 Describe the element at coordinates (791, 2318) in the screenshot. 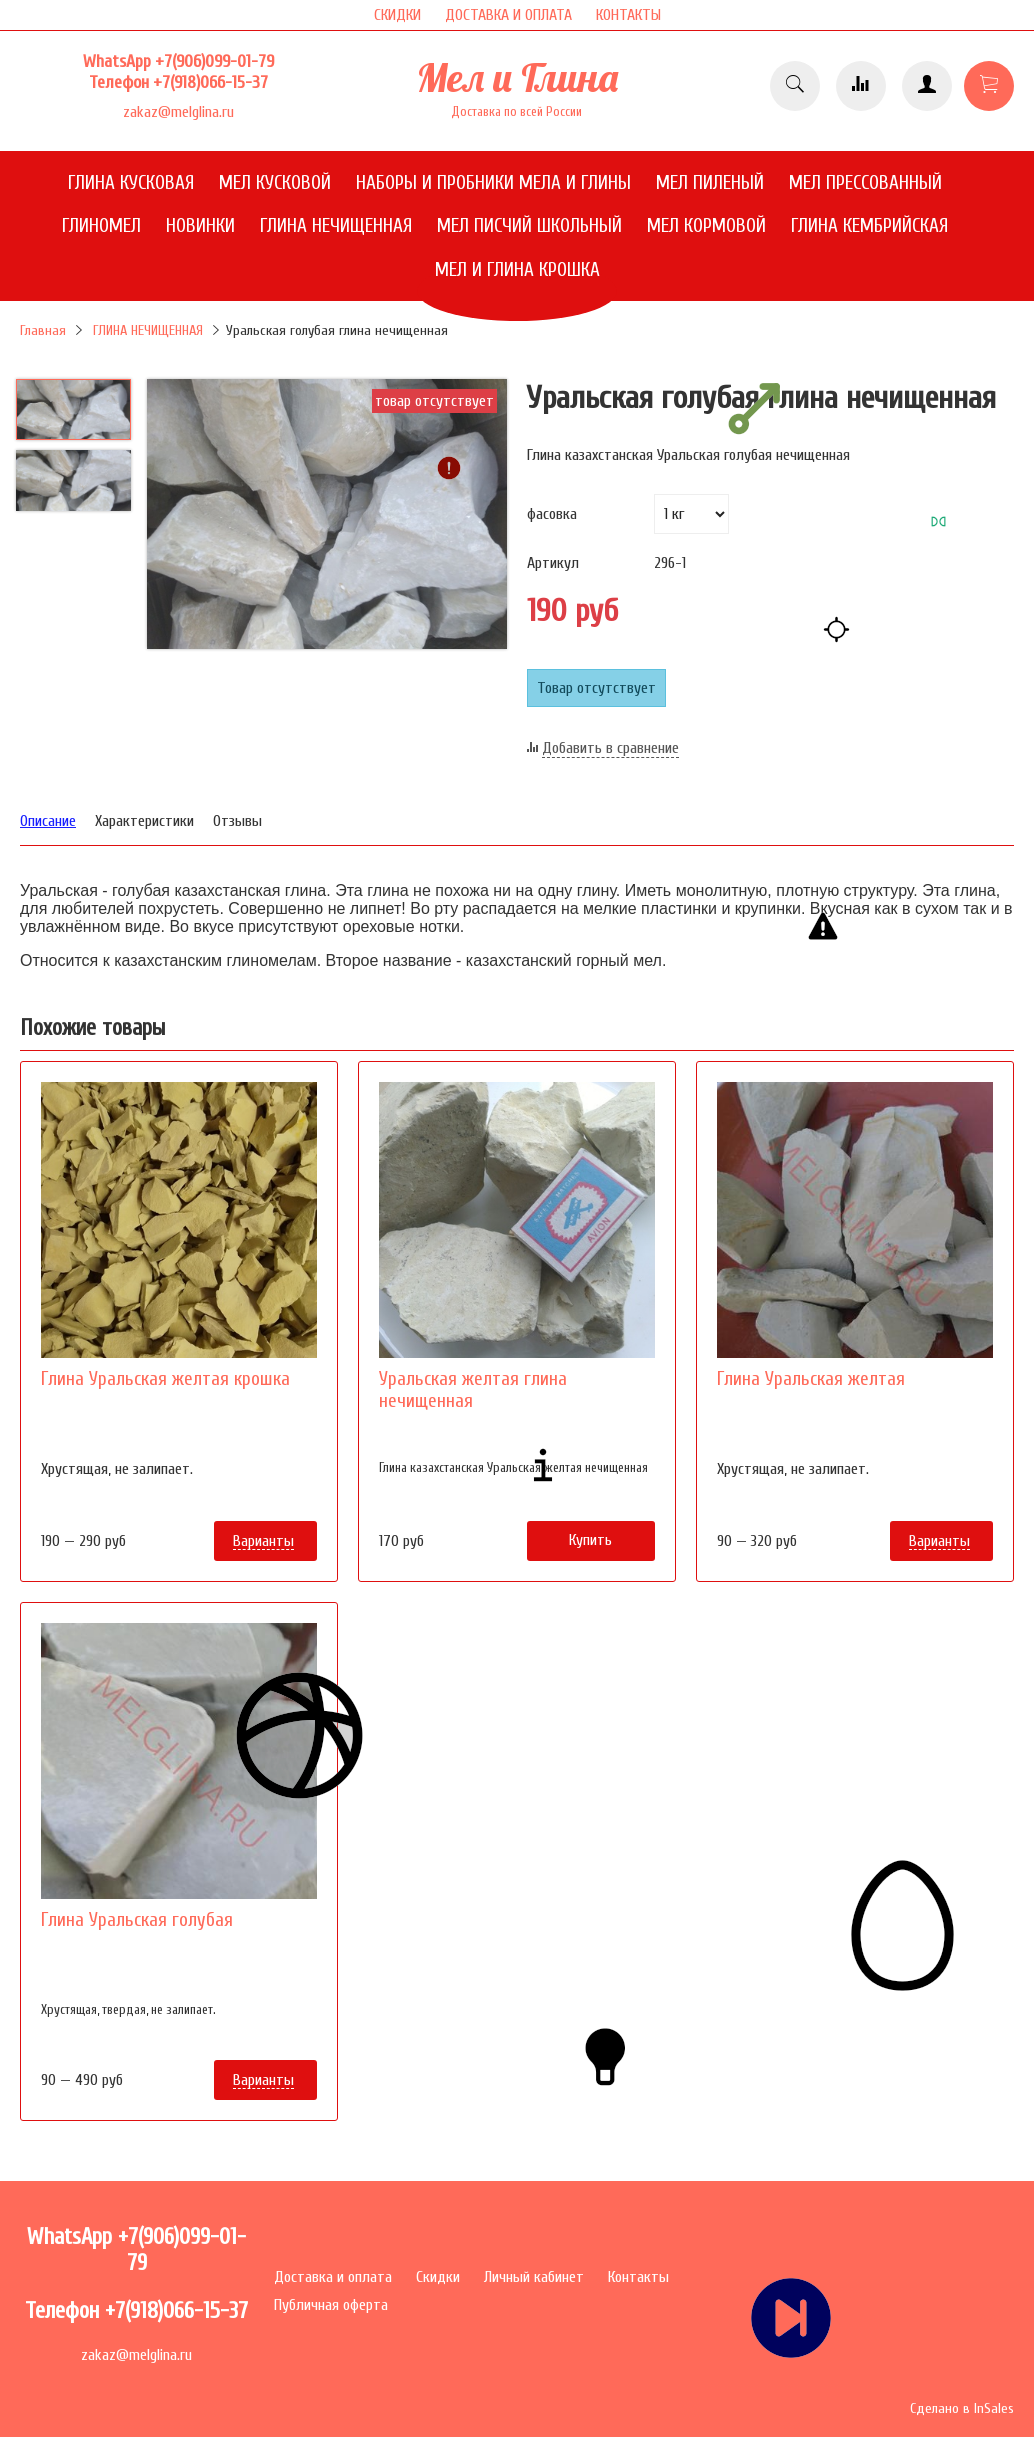

I see `skip to the next track` at that location.